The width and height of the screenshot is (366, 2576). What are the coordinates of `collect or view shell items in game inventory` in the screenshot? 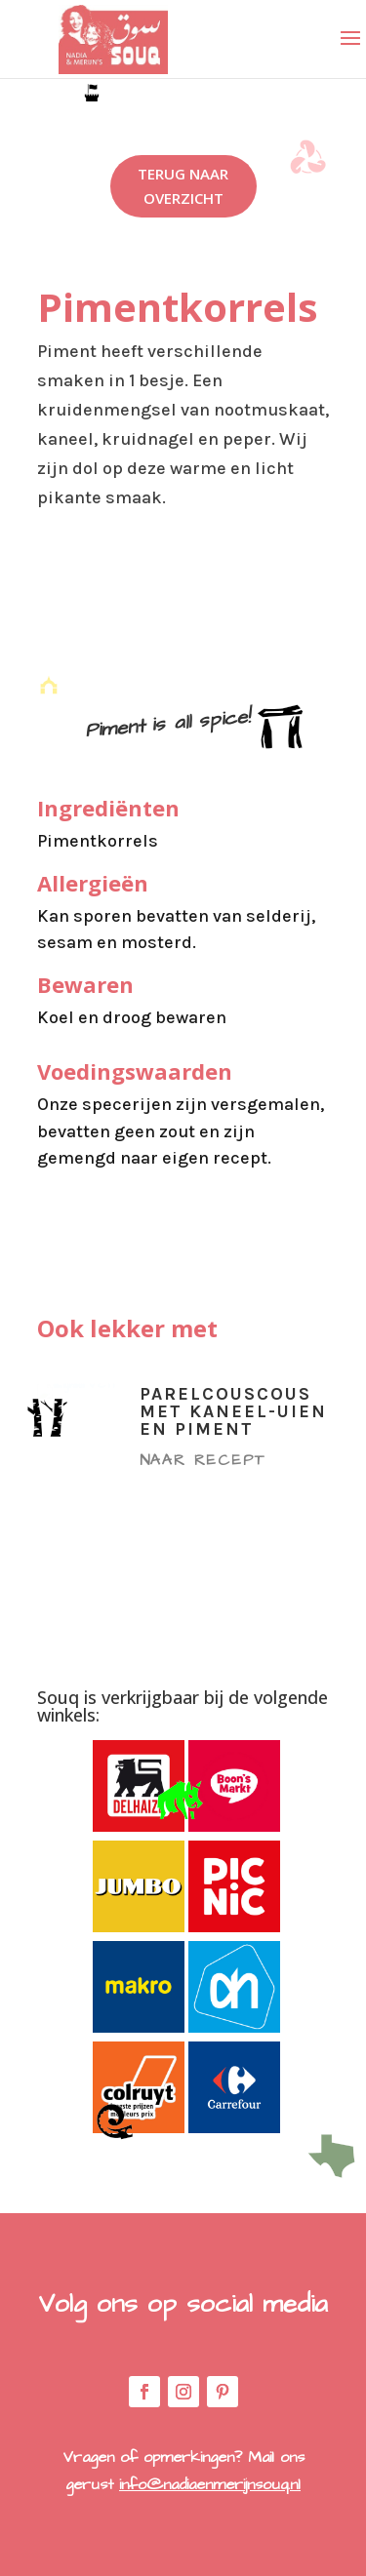 It's located at (307, 157).